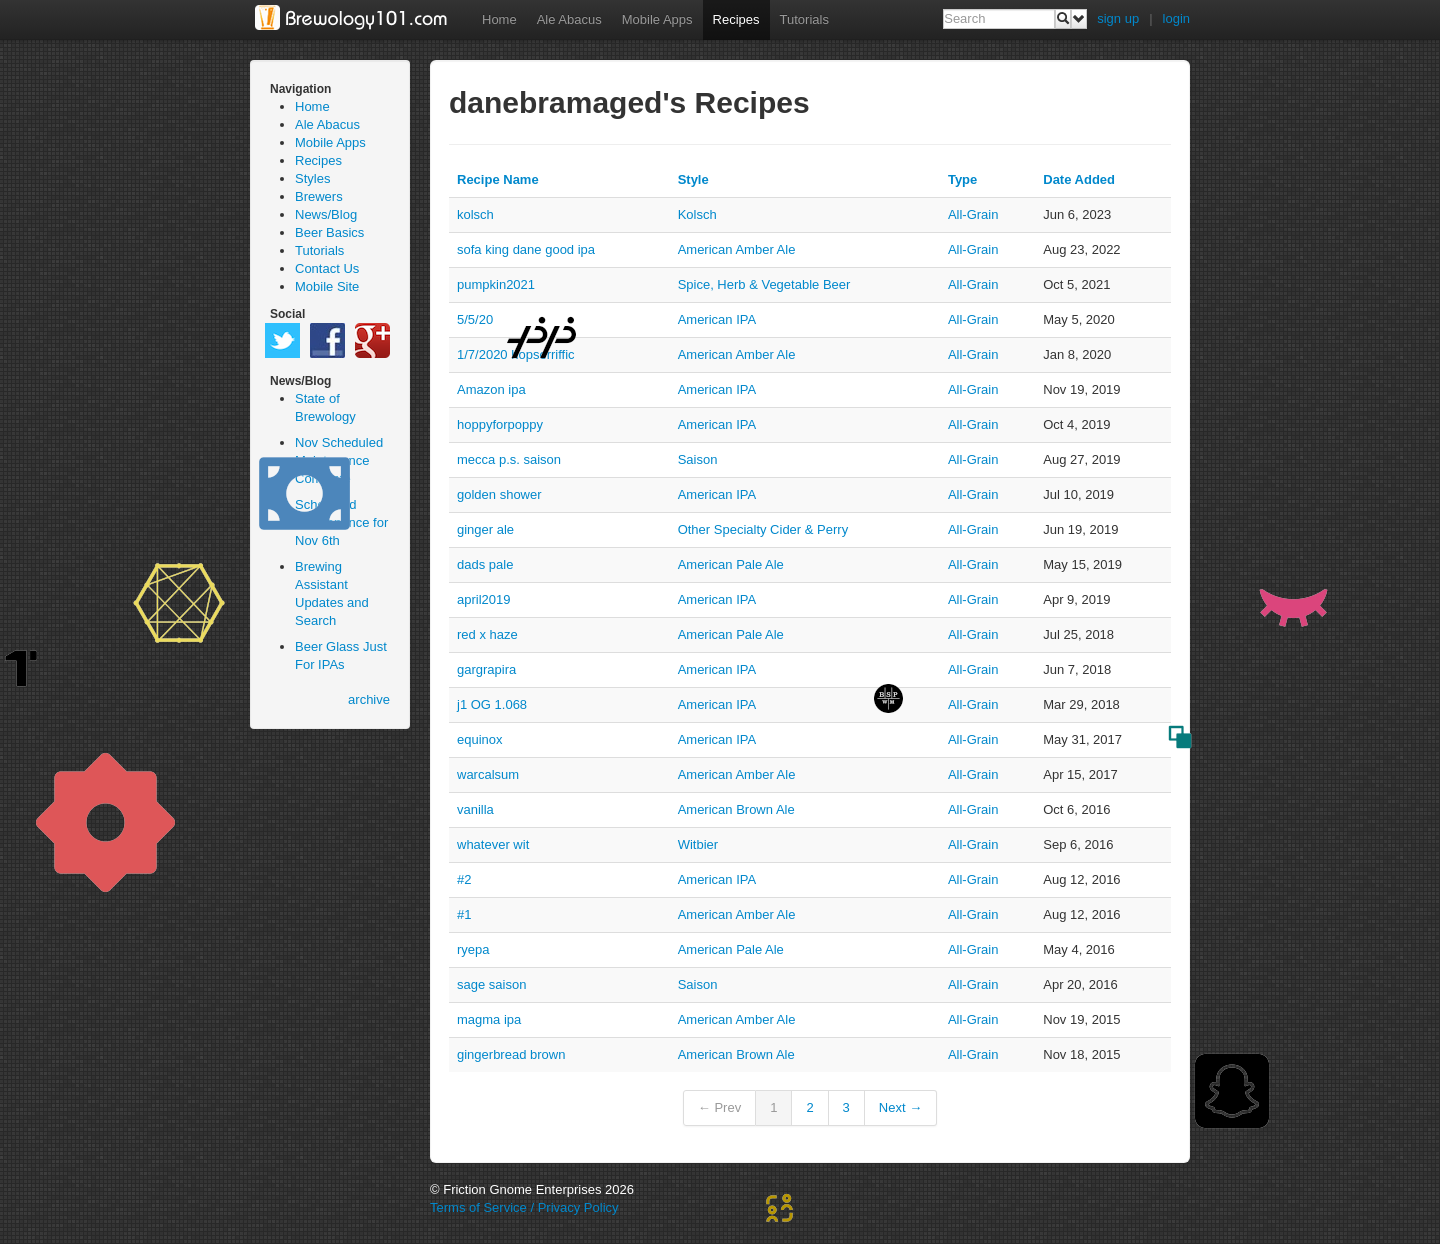 The width and height of the screenshot is (1440, 1244). What do you see at coordinates (779, 1208) in the screenshot?
I see `peer-to-peer connection or transfer` at bounding box center [779, 1208].